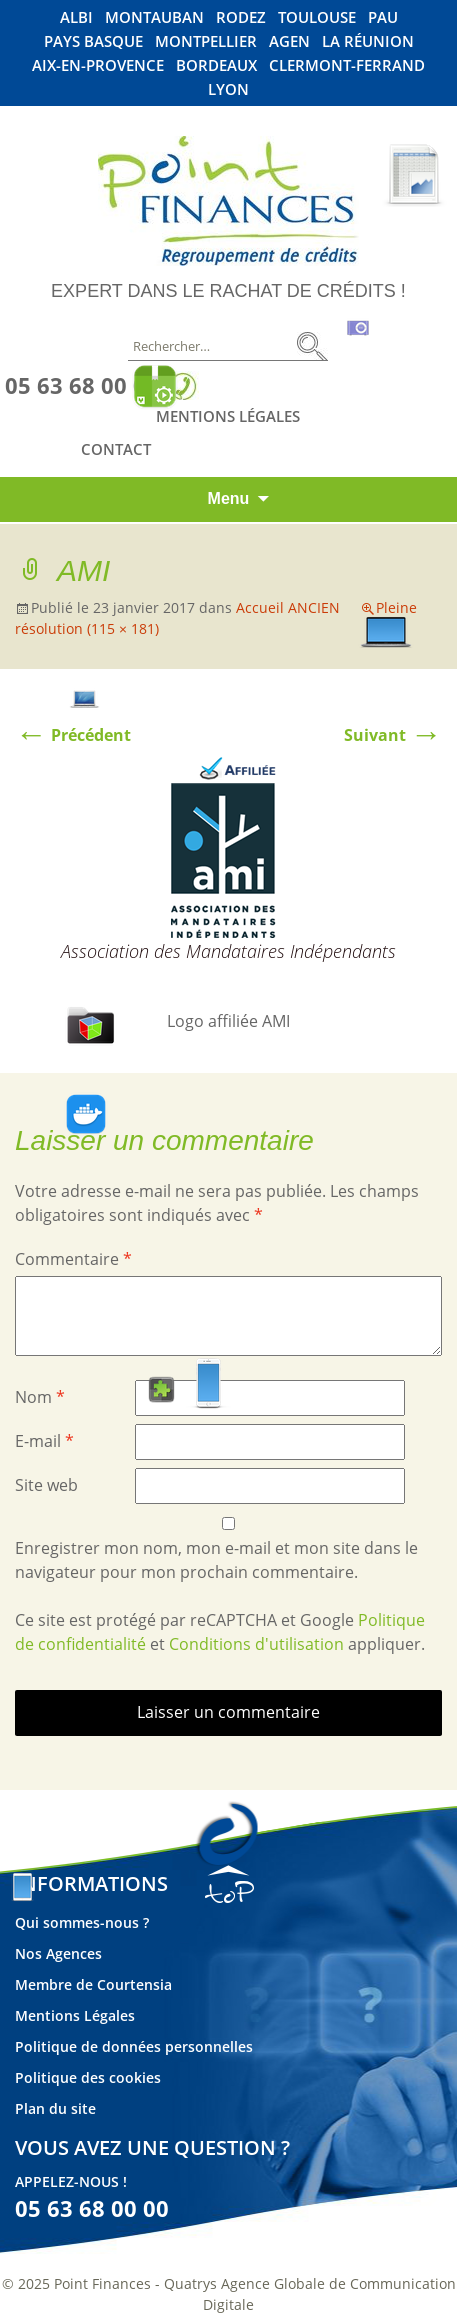 The height and width of the screenshot is (2320, 457). I want to click on iPod shuffle device connected, so click(358, 324).